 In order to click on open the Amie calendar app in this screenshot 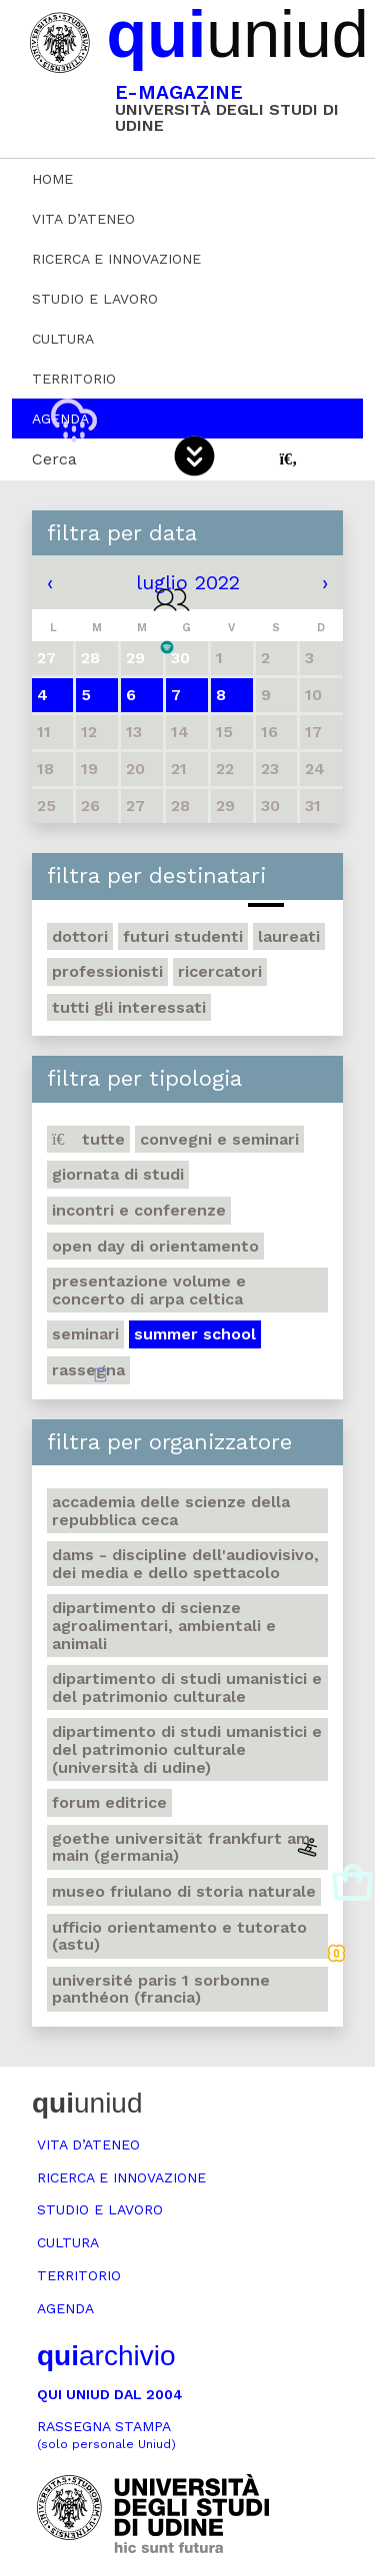, I will do `click(336, 1953)`.